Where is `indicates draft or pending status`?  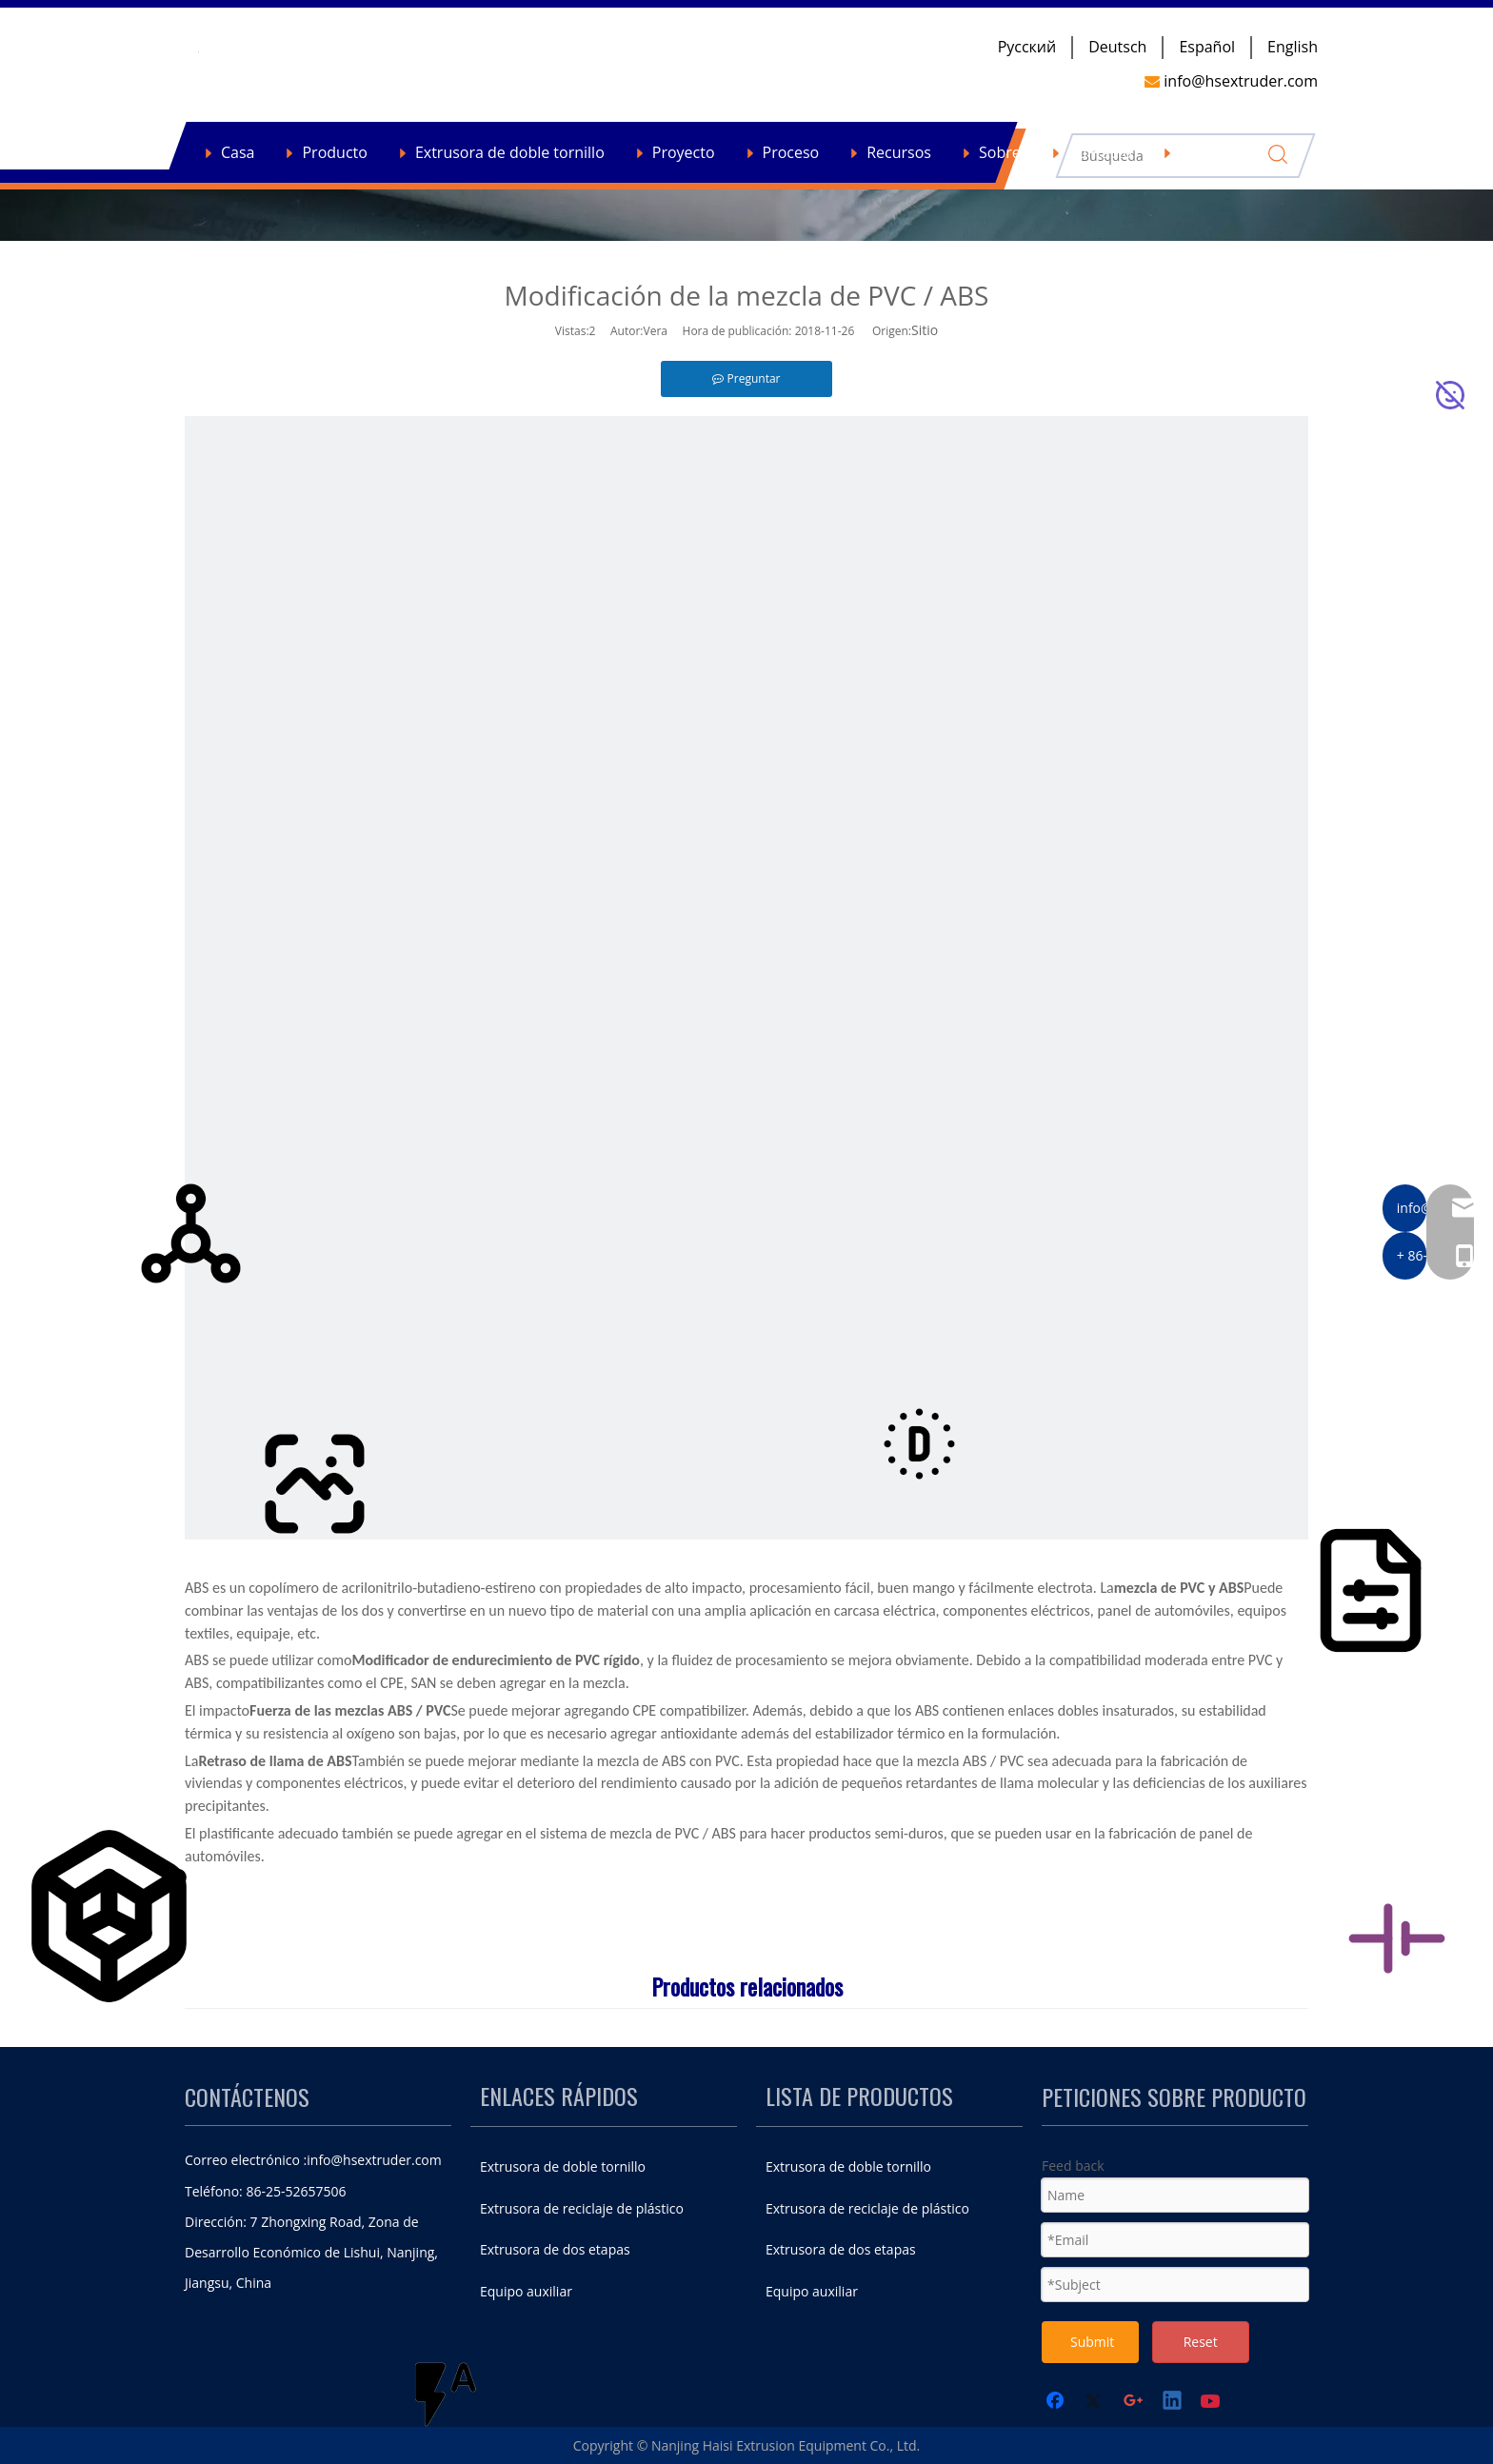 indicates draft or pending status is located at coordinates (919, 1443).